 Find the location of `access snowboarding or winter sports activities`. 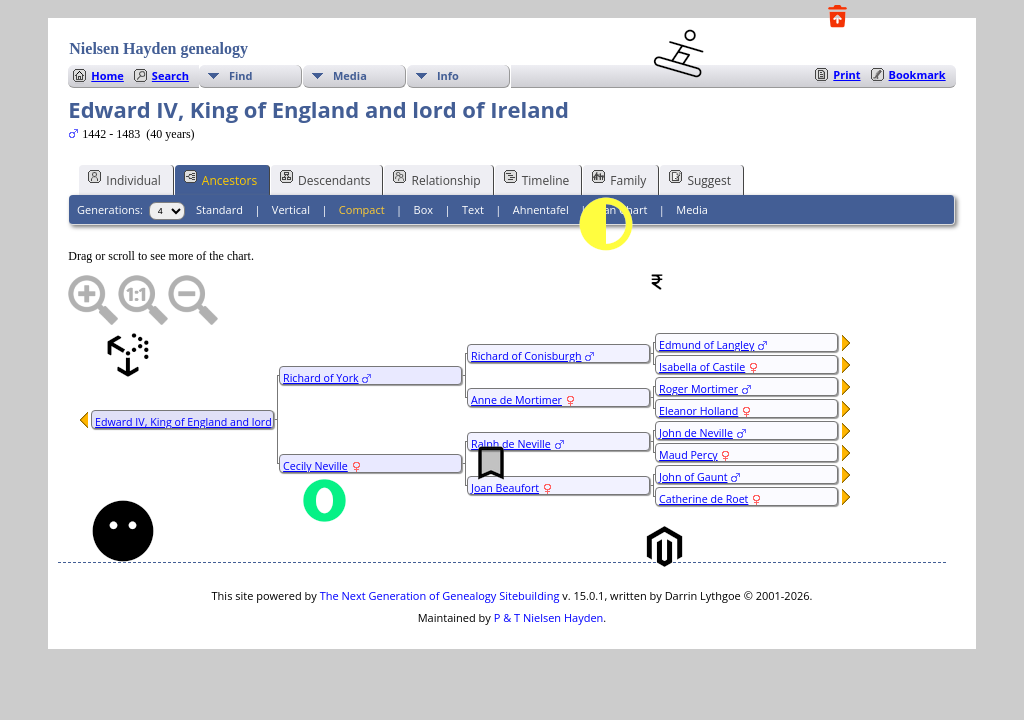

access snowboarding or winter sports activities is located at coordinates (681, 53).